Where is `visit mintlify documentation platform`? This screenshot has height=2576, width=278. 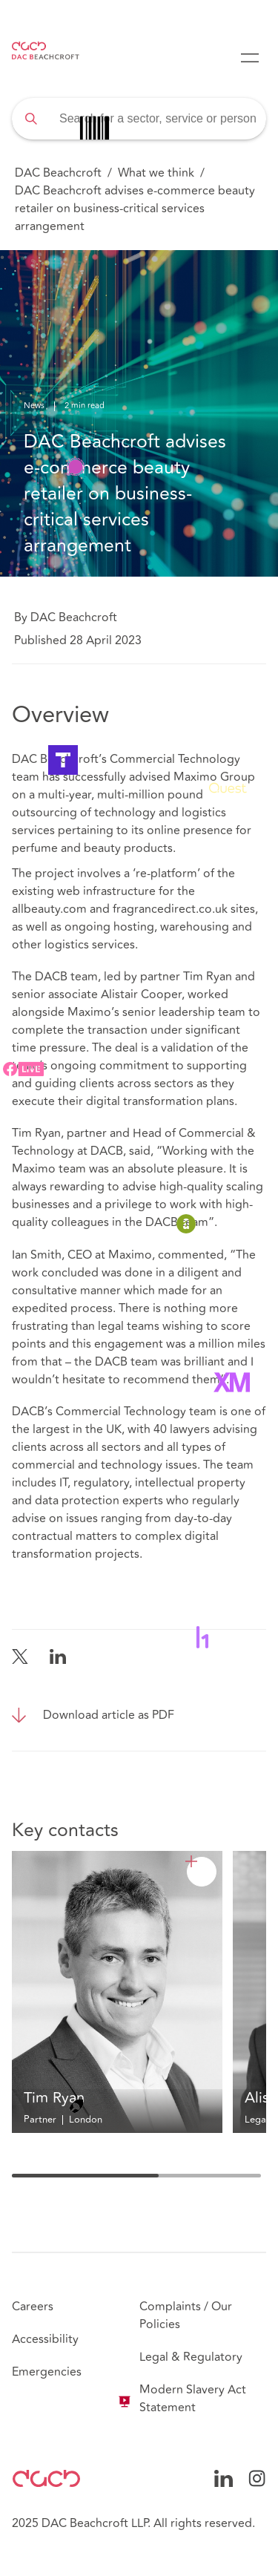
visit mintlify documentation platform is located at coordinates (76, 2106).